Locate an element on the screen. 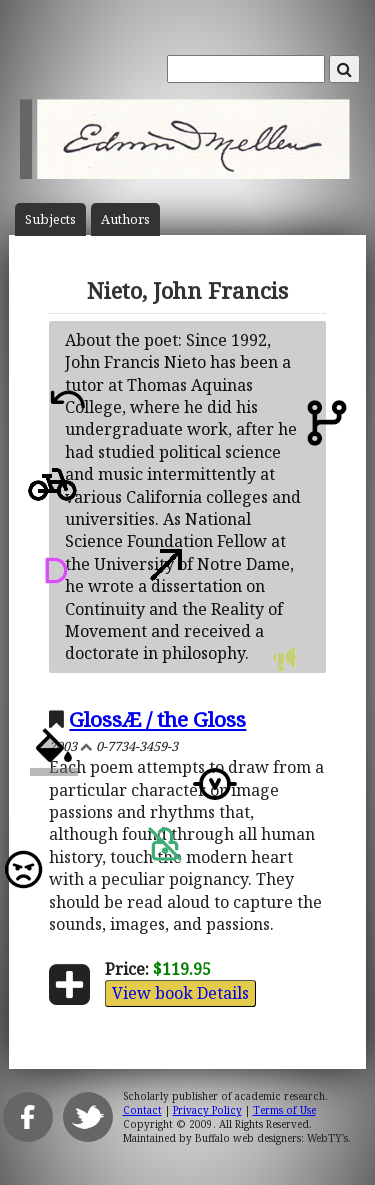 This screenshot has width=375, height=1185. unlock or disable security lock is located at coordinates (165, 844).